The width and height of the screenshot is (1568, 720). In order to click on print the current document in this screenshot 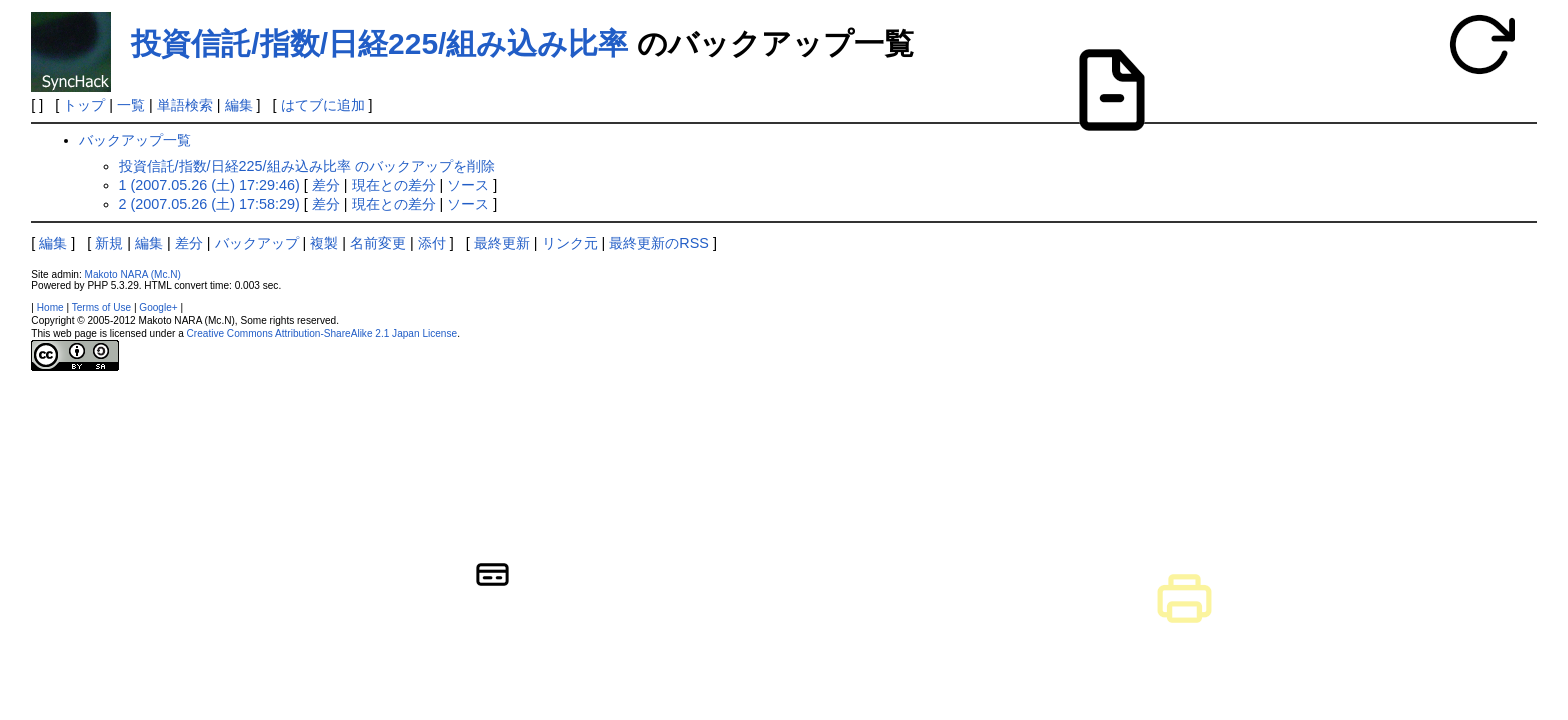, I will do `click(1184, 598)`.